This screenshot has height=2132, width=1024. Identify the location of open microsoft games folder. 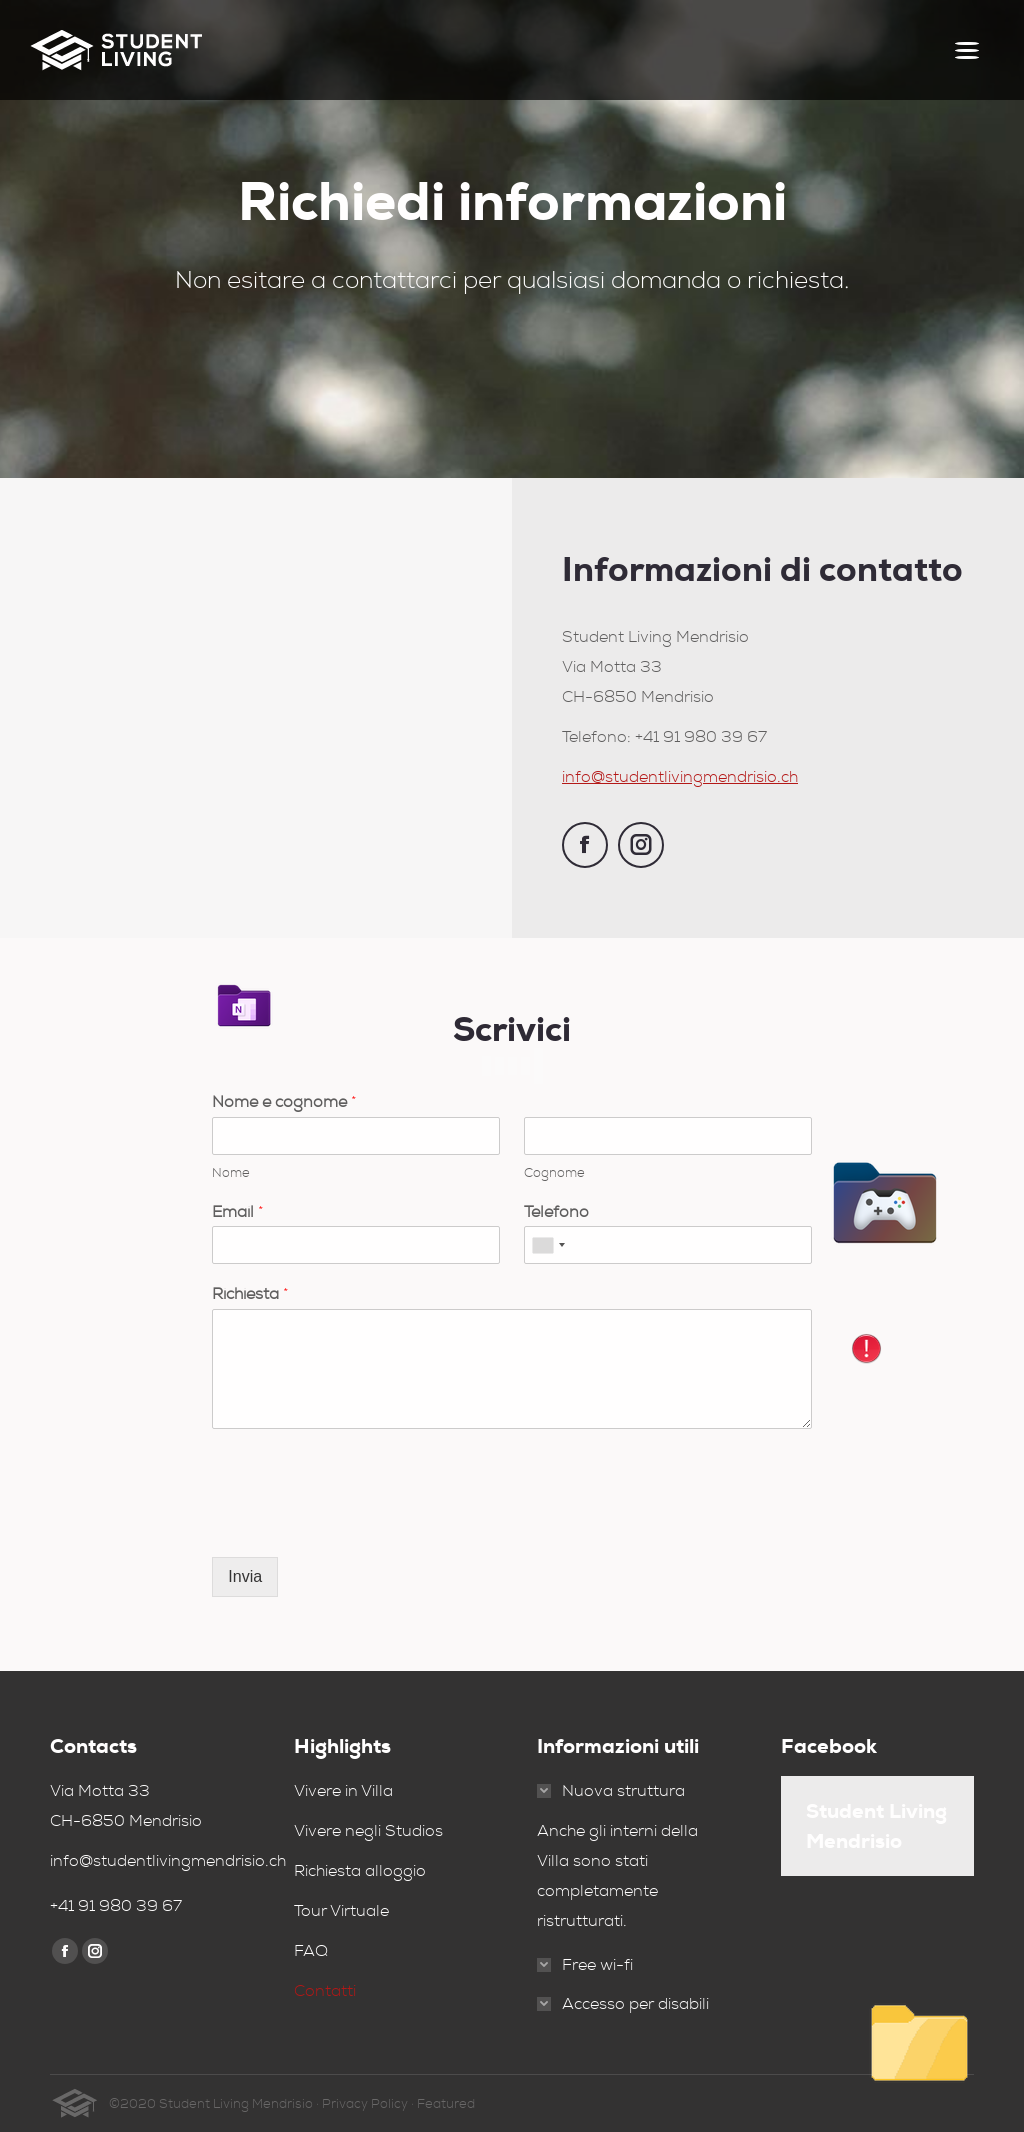
(884, 1205).